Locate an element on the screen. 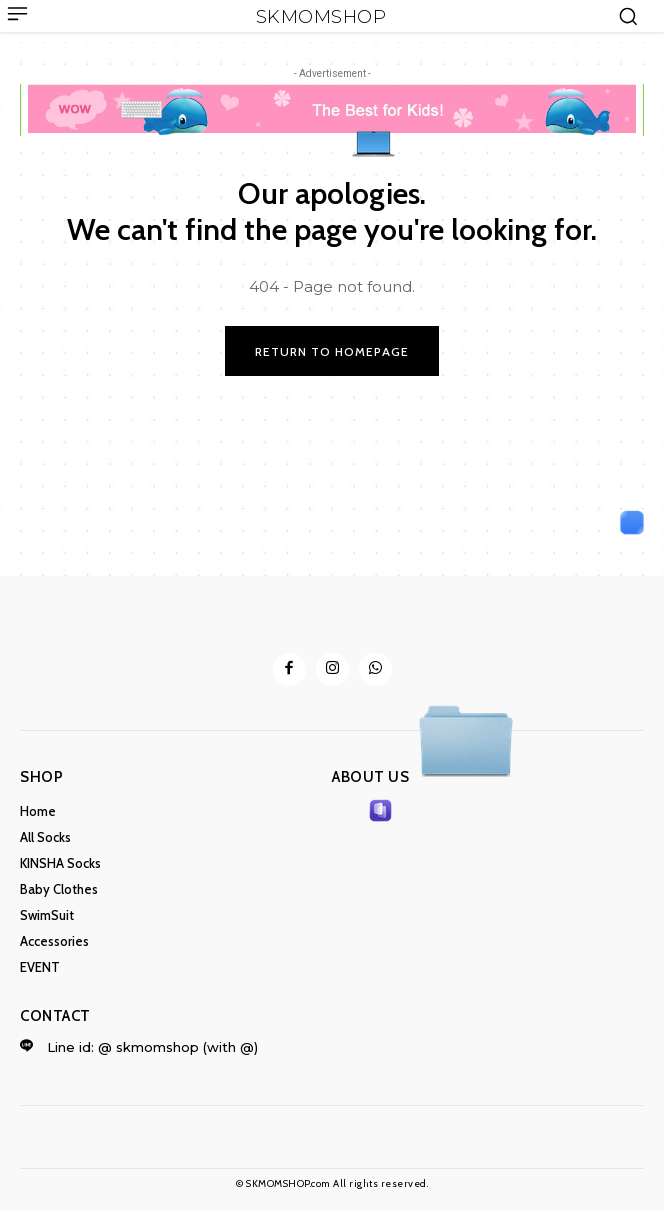  represents this macbook pro device in system settings is located at coordinates (373, 142).